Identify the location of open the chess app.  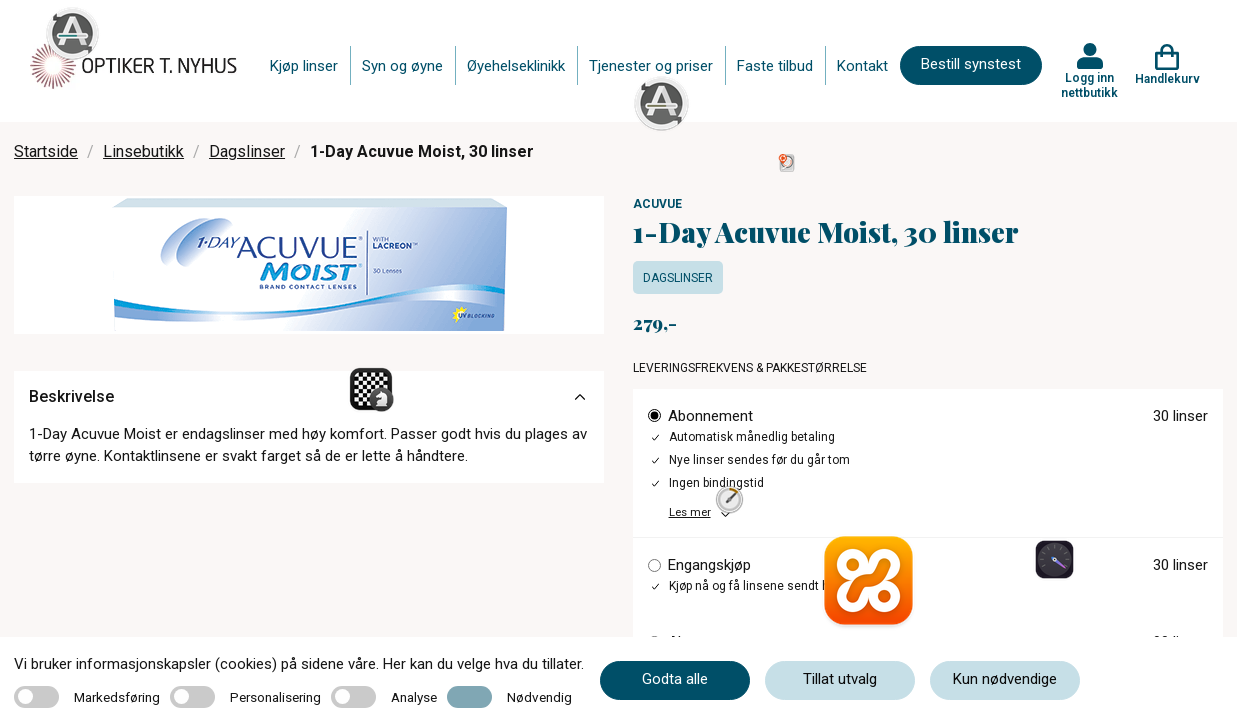
(371, 389).